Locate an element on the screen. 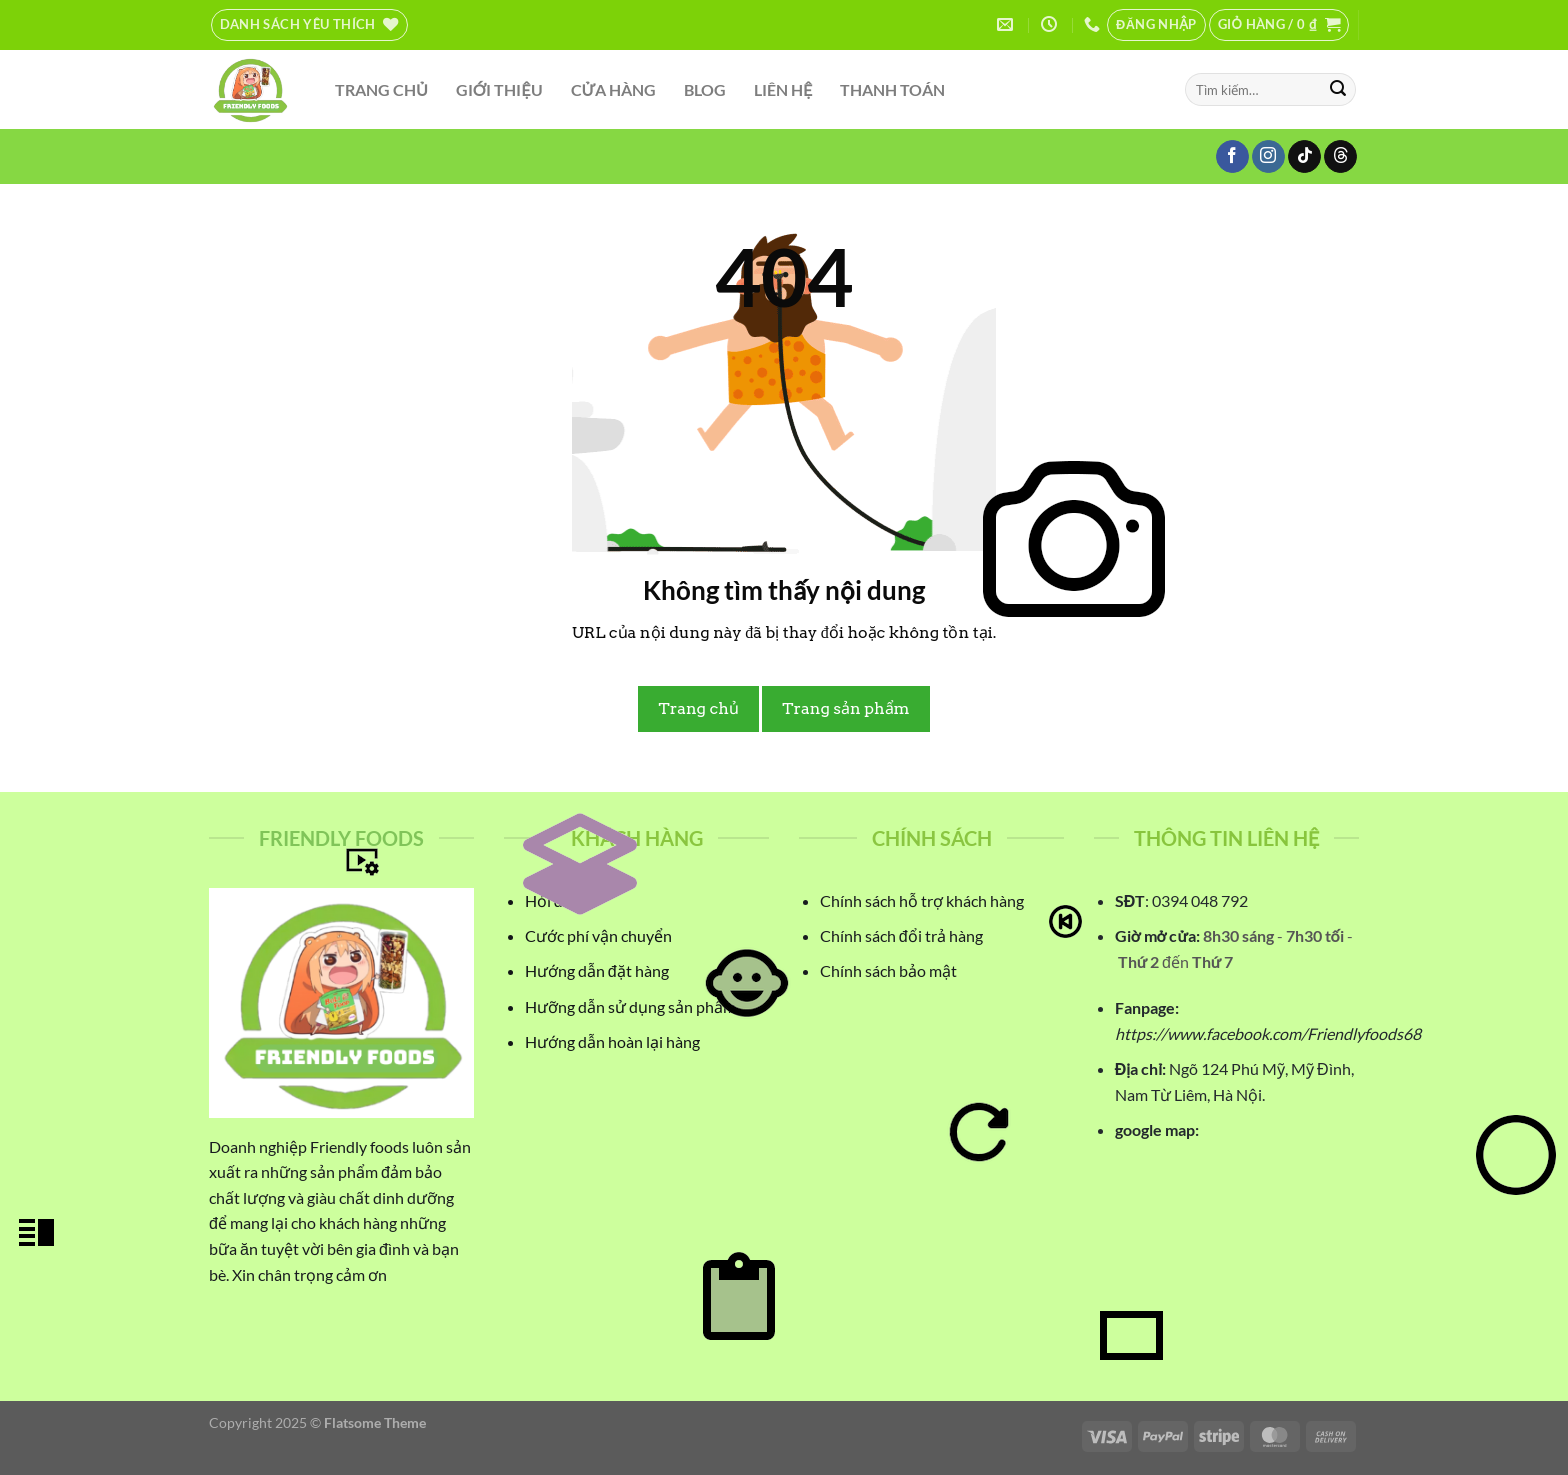 The width and height of the screenshot is (1568, 1475). toggle vertical split view layout is located at coordinates (36, 1232).